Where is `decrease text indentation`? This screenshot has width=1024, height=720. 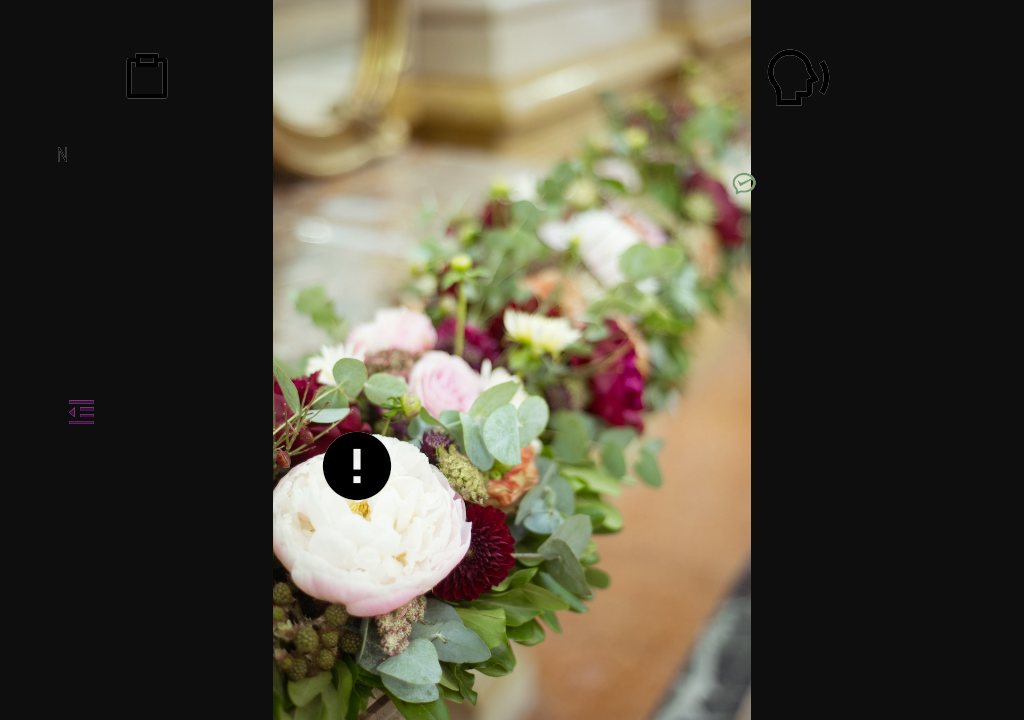 decrease text indentation is located at coordinates (81, 411).